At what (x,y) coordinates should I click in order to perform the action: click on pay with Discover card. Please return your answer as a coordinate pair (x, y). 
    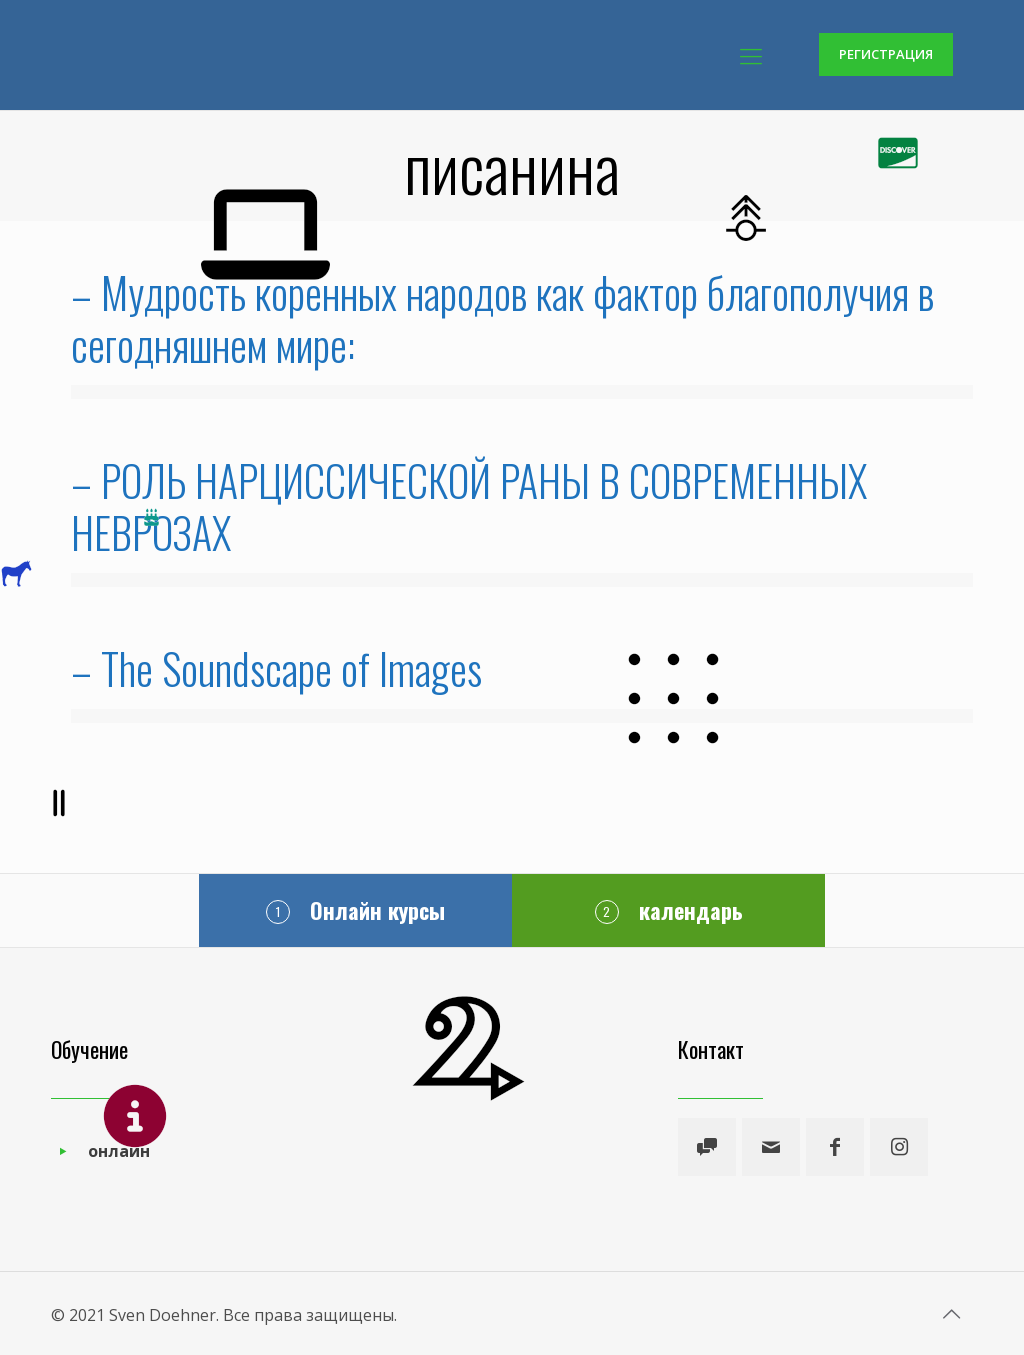
    Looking at the image, I should click on (898, 153).